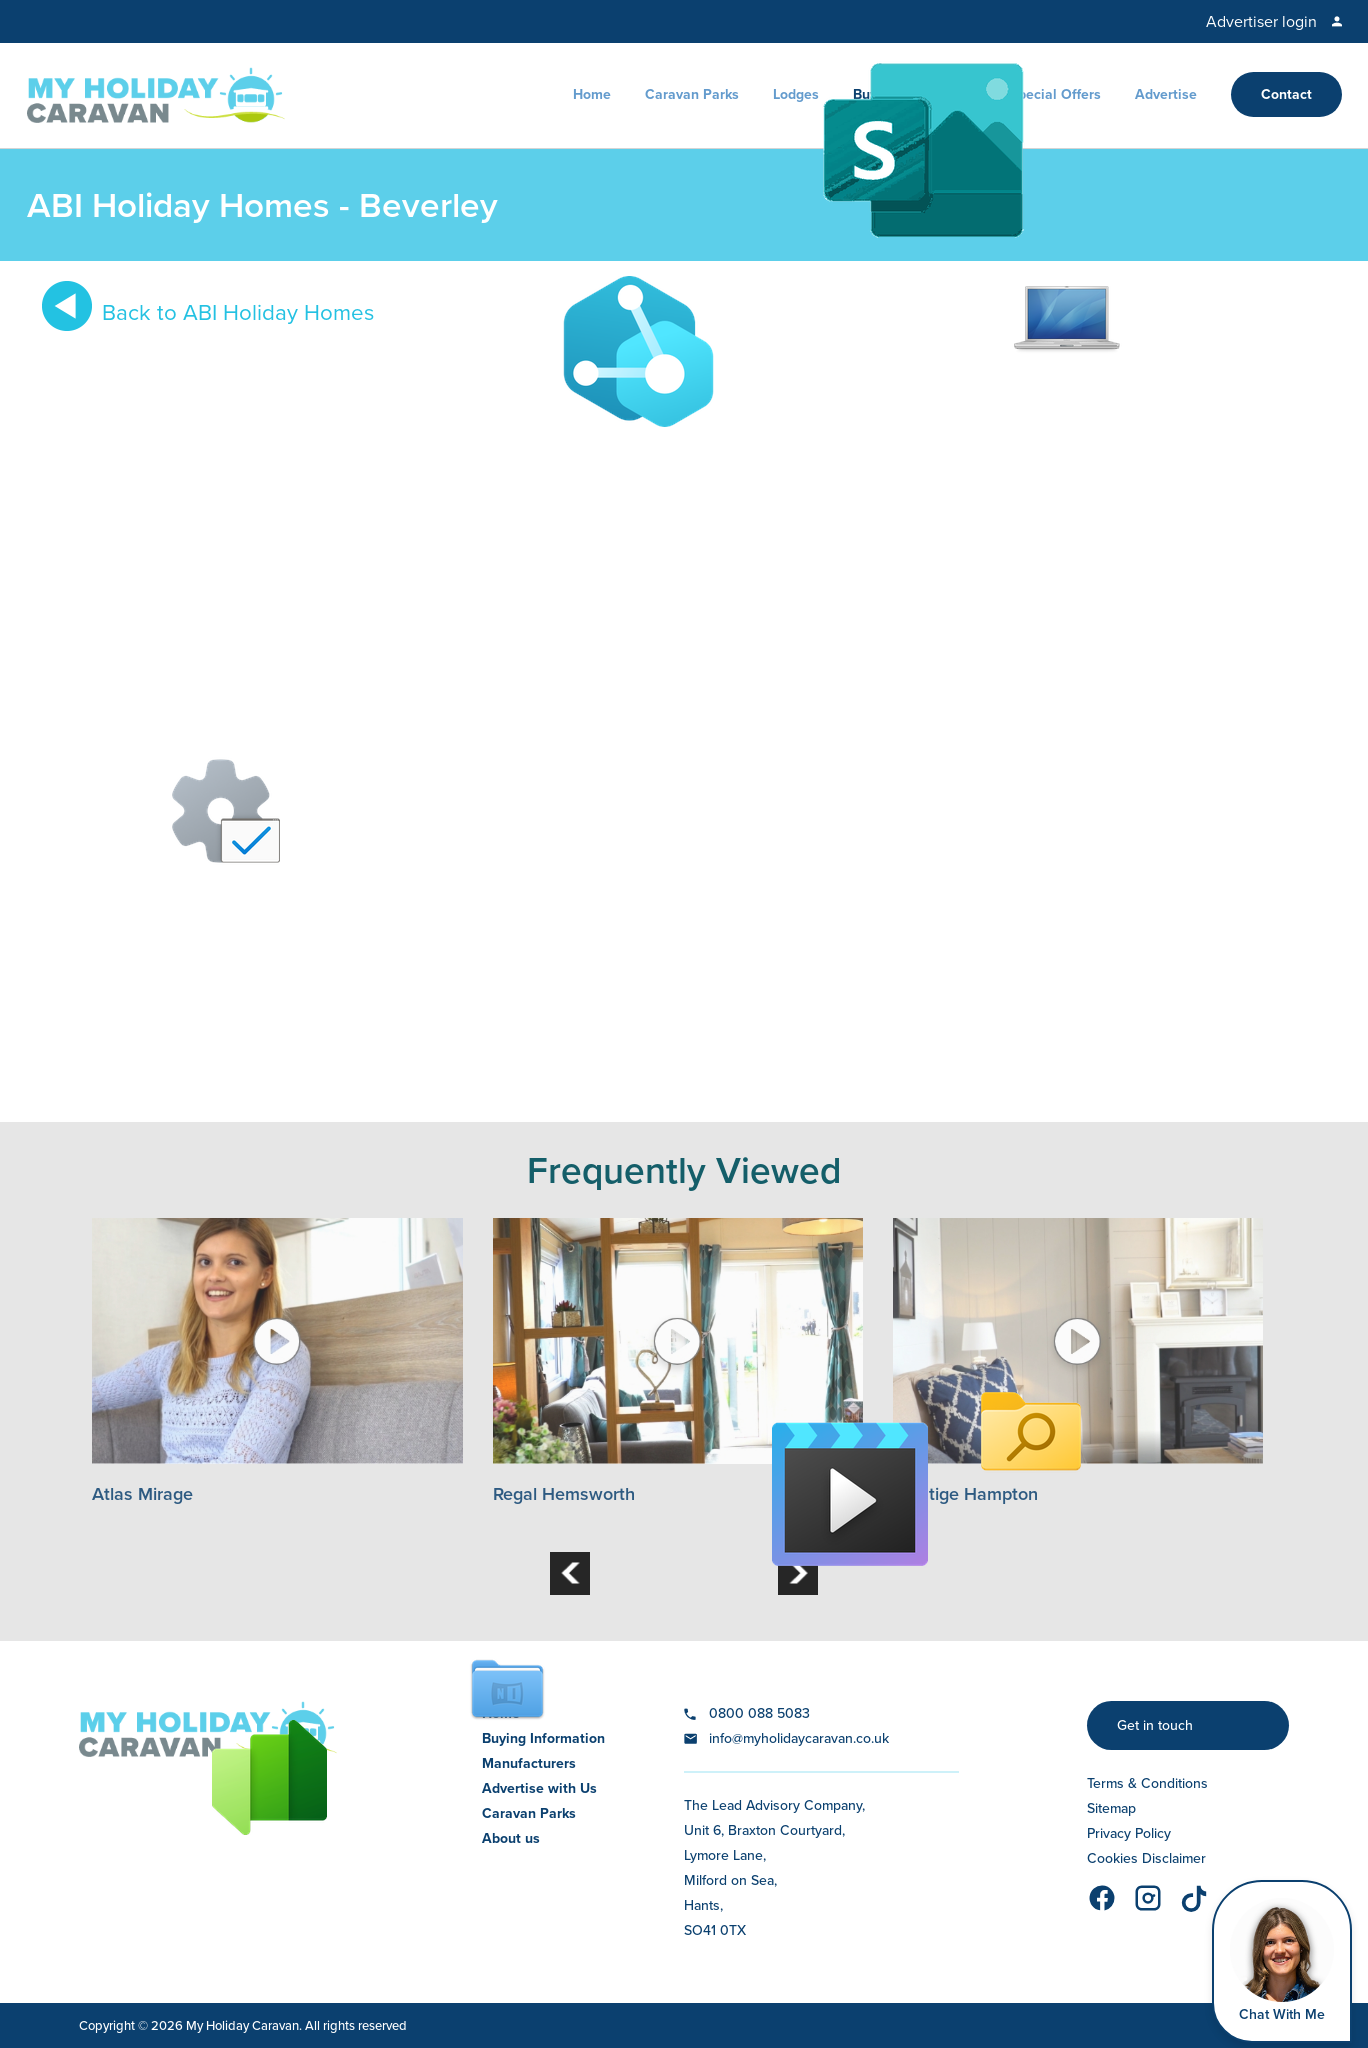  I want to click on represents a powerbook g4 laptop device, so click(1067, 314).